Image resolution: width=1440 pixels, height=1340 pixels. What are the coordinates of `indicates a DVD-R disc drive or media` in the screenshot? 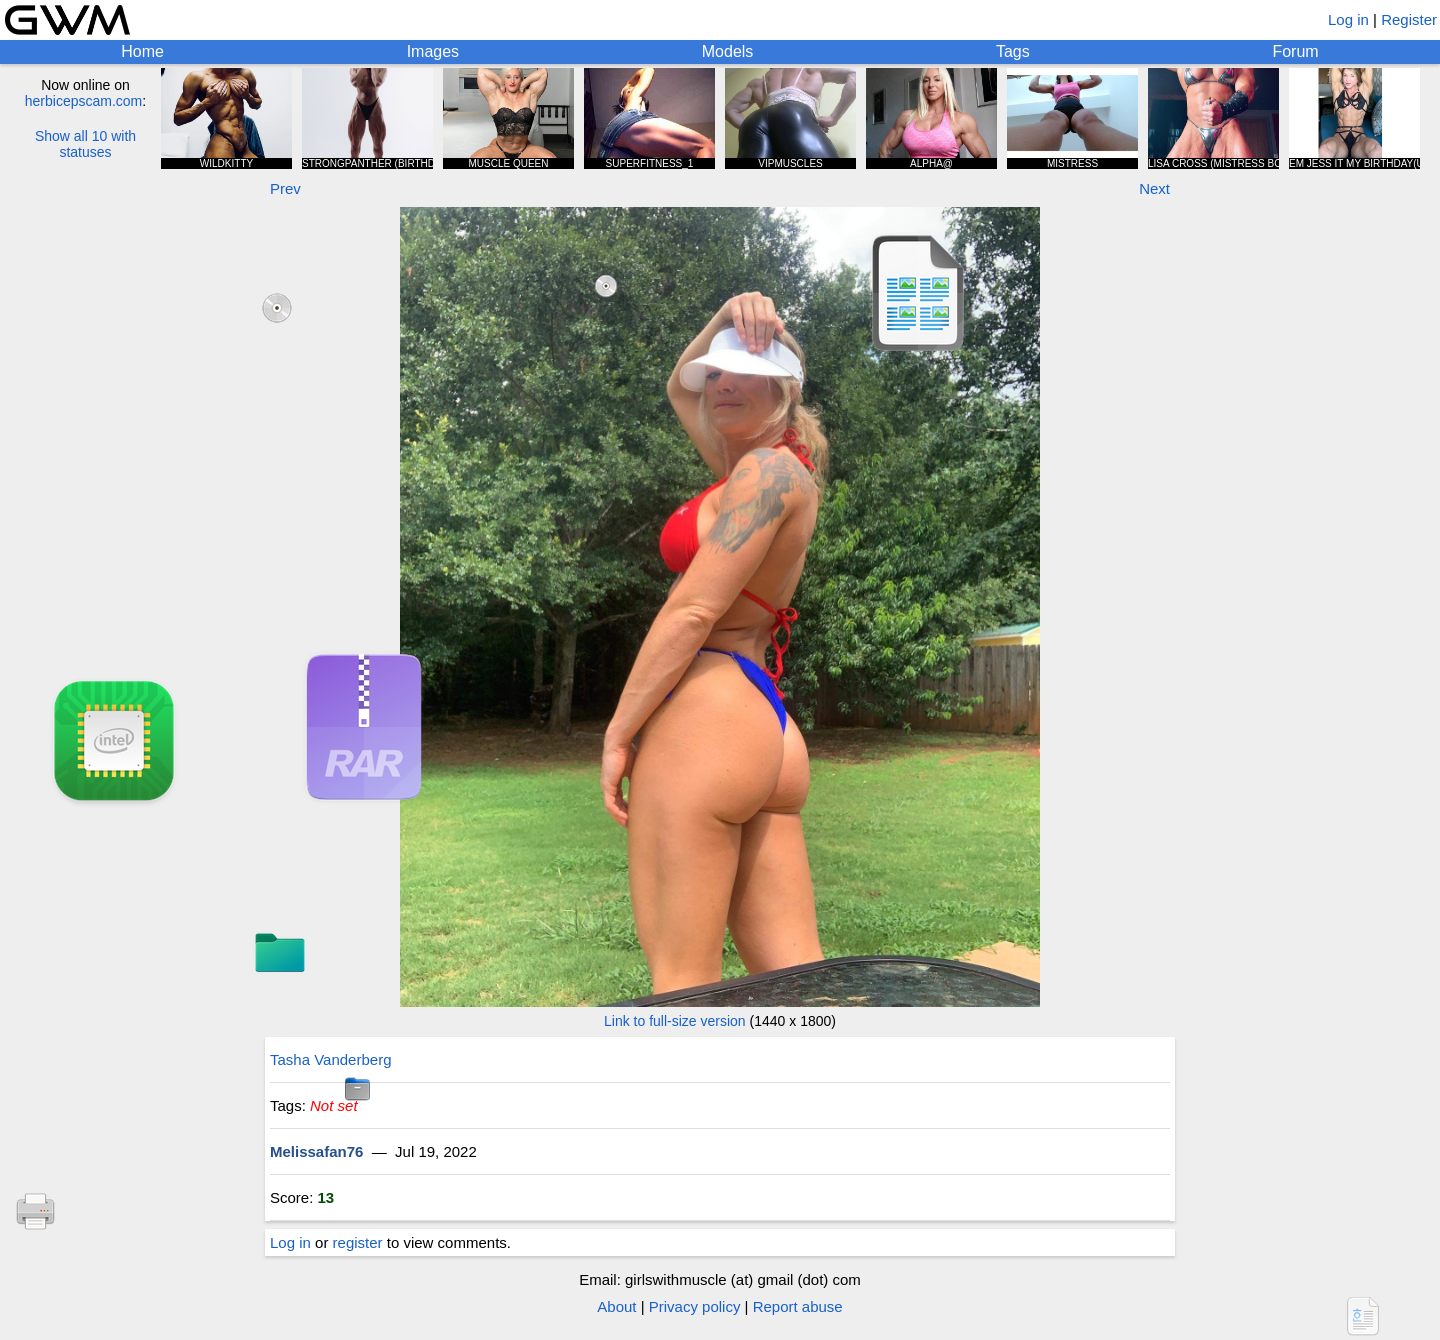 It's located at (606, 286).